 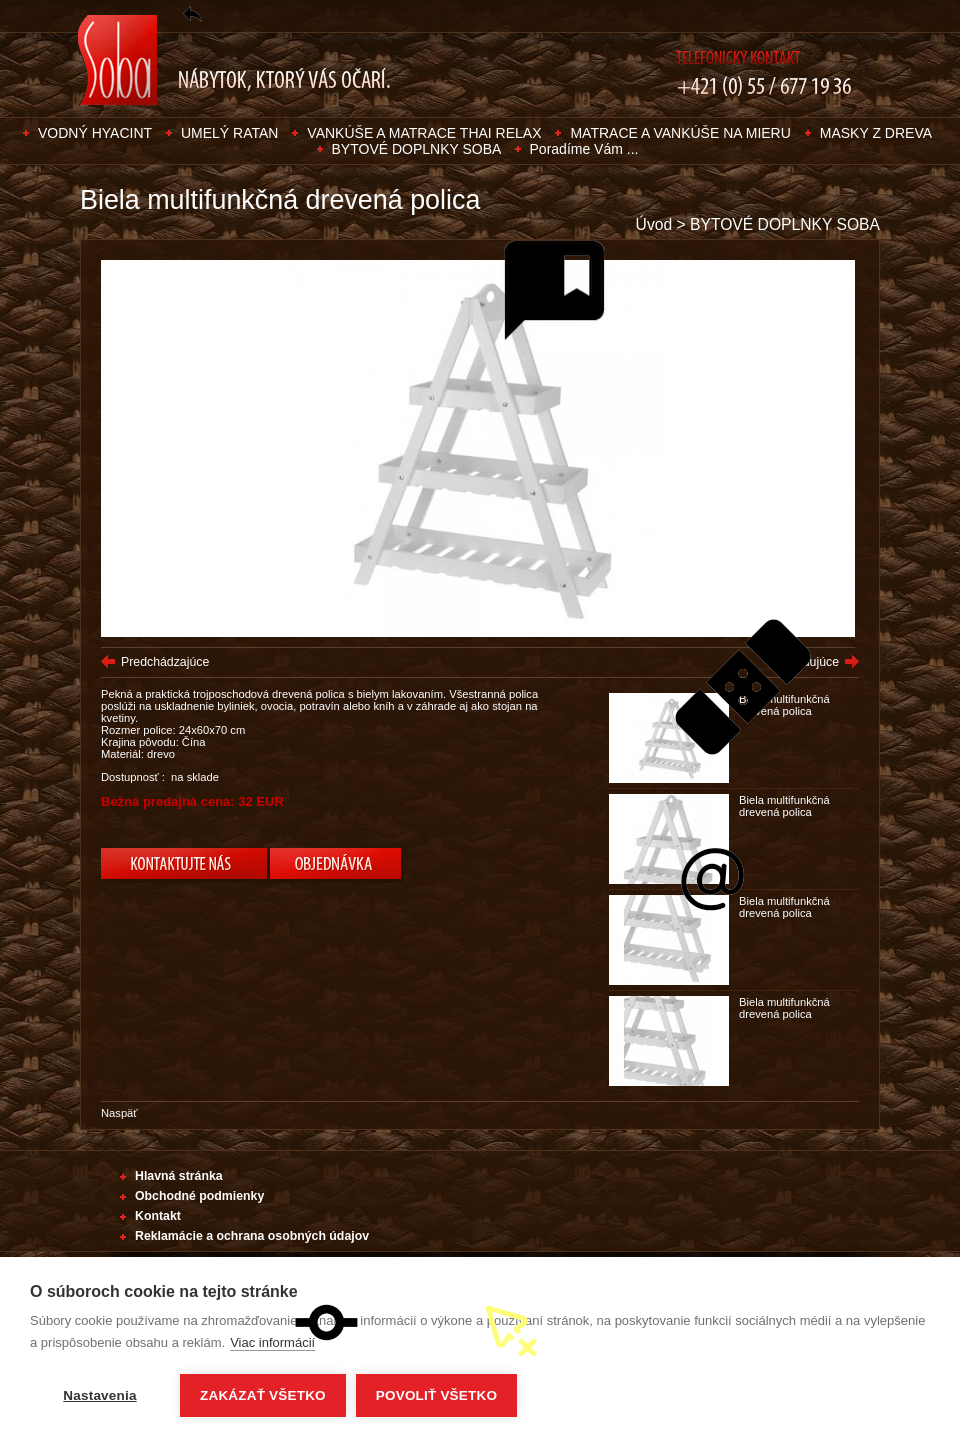 I want to click on view commit details in version control, so click(x=326, y=1322).